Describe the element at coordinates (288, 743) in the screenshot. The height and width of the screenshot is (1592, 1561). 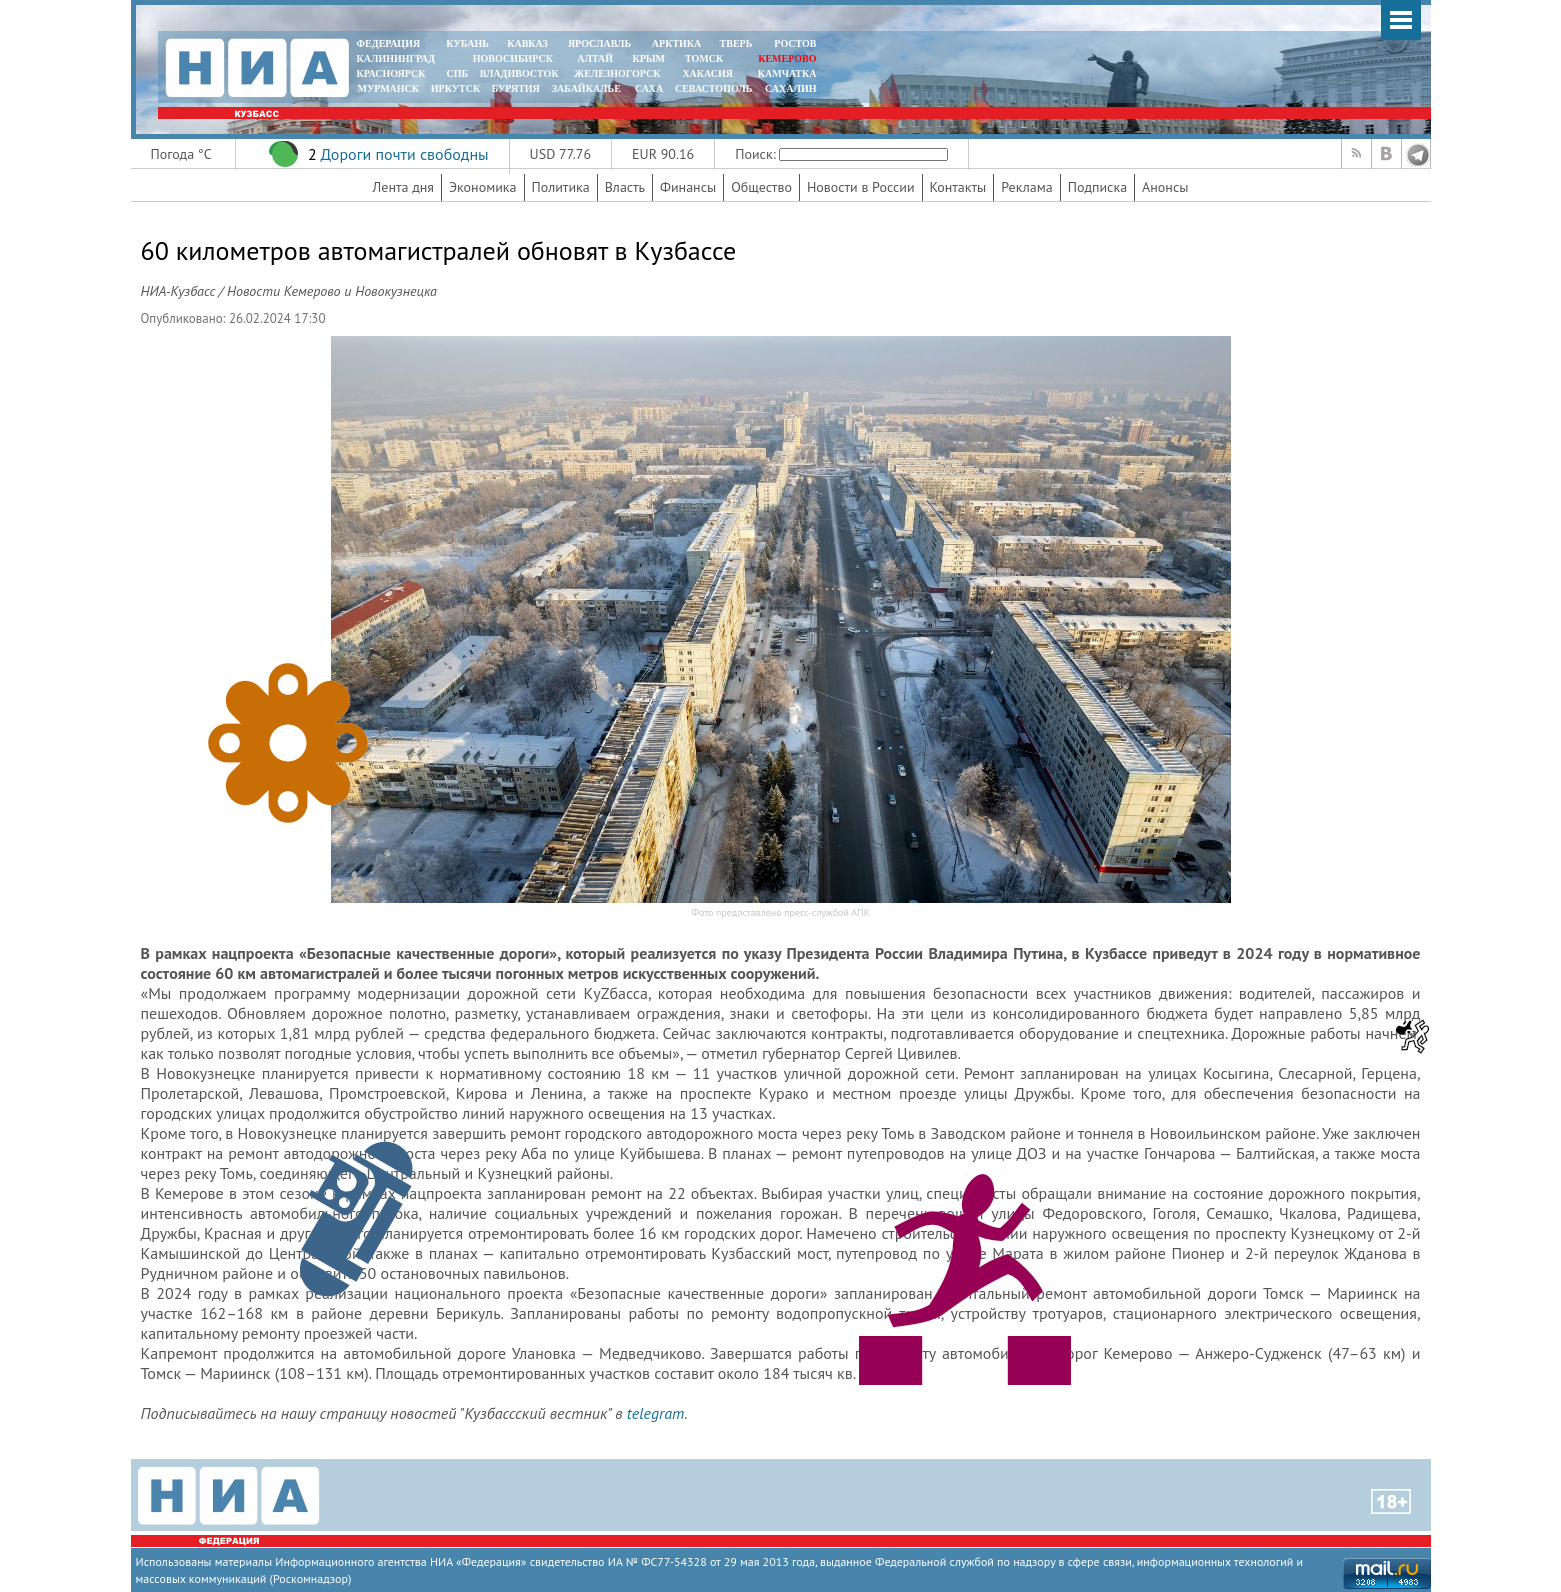
I see `decorative badge or achievement icon` at that location.